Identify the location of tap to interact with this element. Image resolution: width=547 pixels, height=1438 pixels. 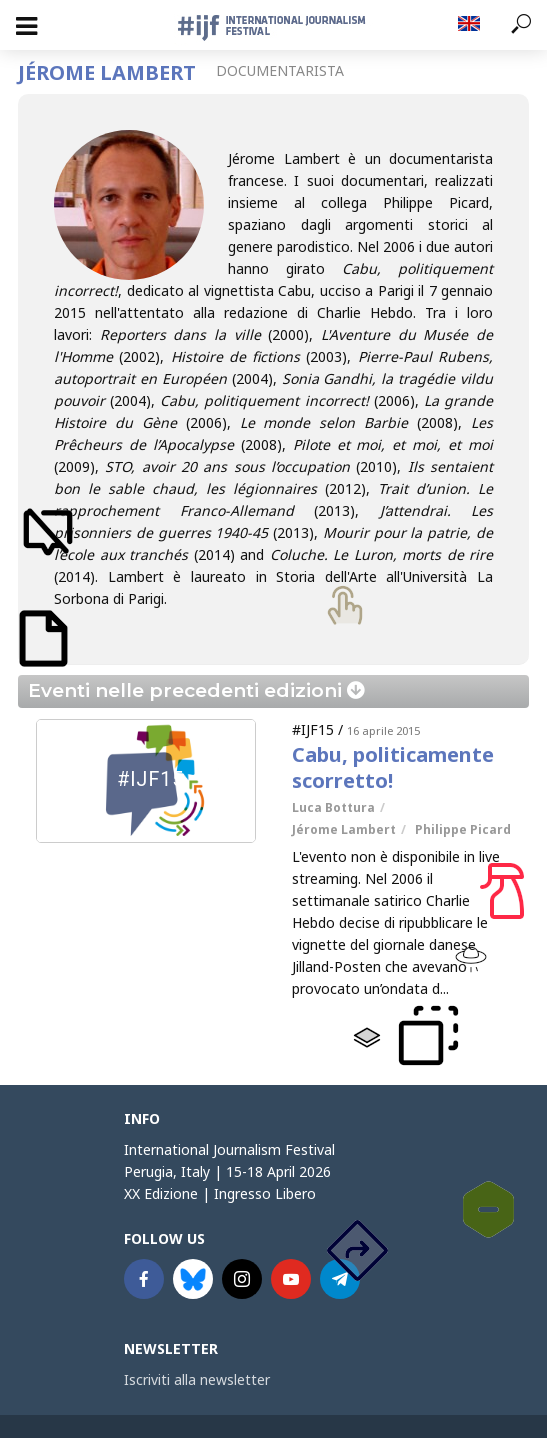
(345, 606).